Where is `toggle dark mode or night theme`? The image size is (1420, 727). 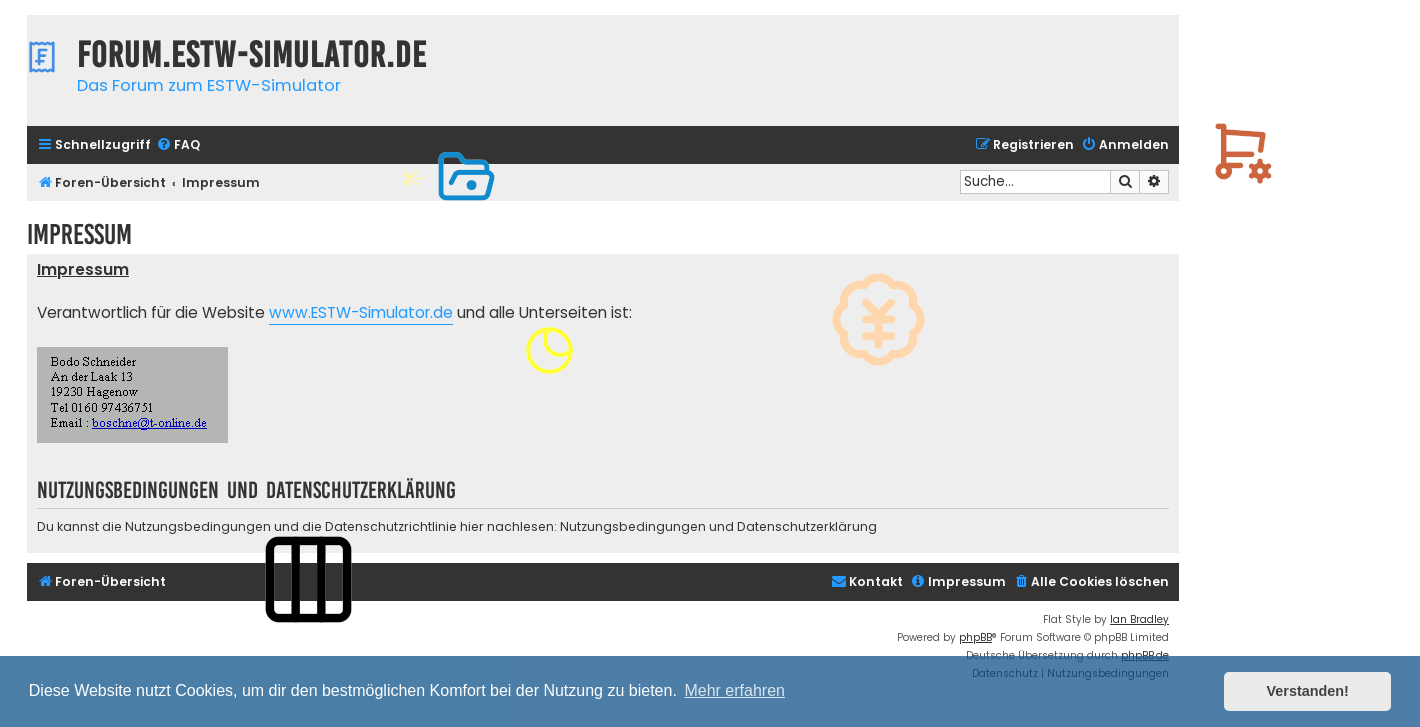 toggle dark mode or night theme is located at coordinates (549, 350).